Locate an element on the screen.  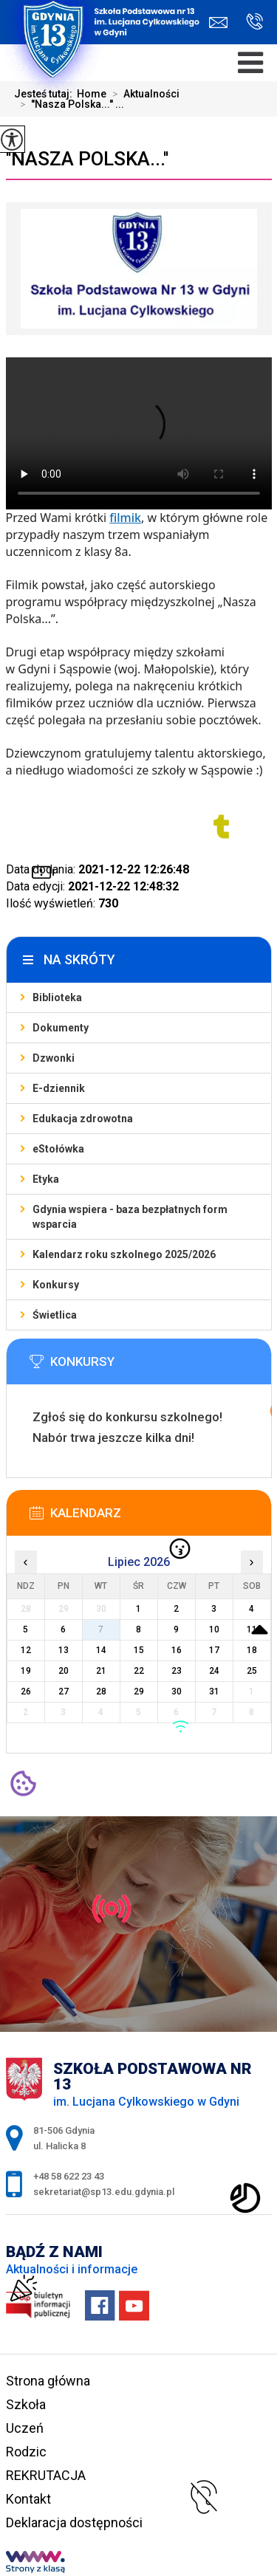
send a kiss or blowing kiss emoji is located at coordinates (179, 1548).